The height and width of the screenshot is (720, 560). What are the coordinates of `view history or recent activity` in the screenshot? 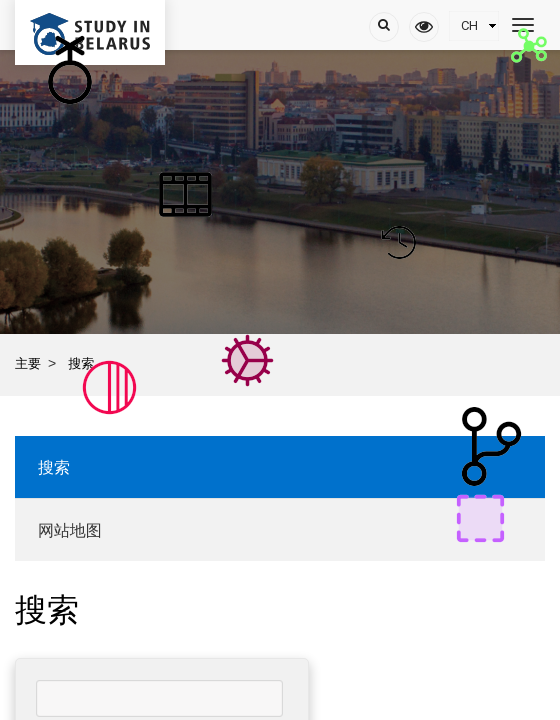 It's located at (399, 242).